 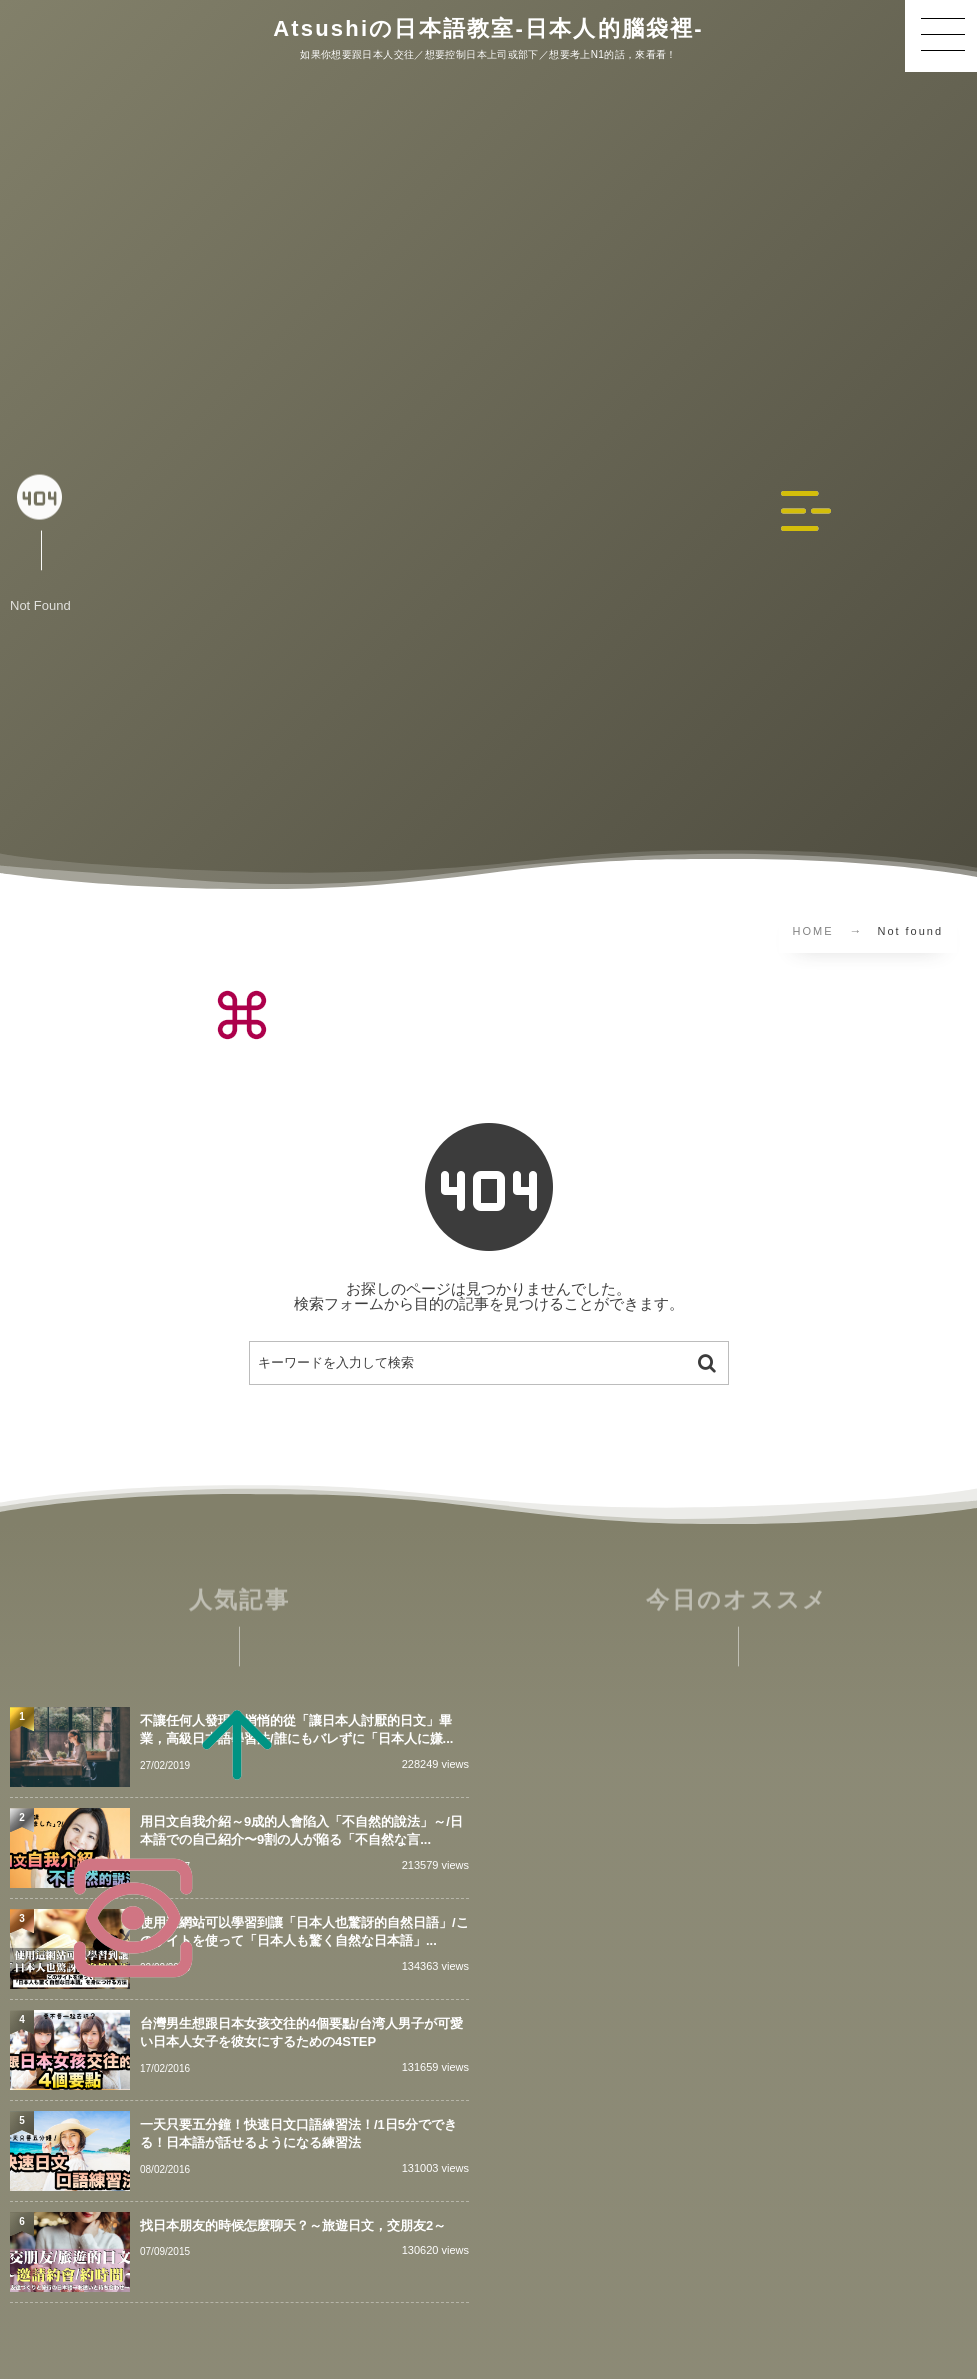 I want to click on view or preview content, so click(x=133, y=1918).